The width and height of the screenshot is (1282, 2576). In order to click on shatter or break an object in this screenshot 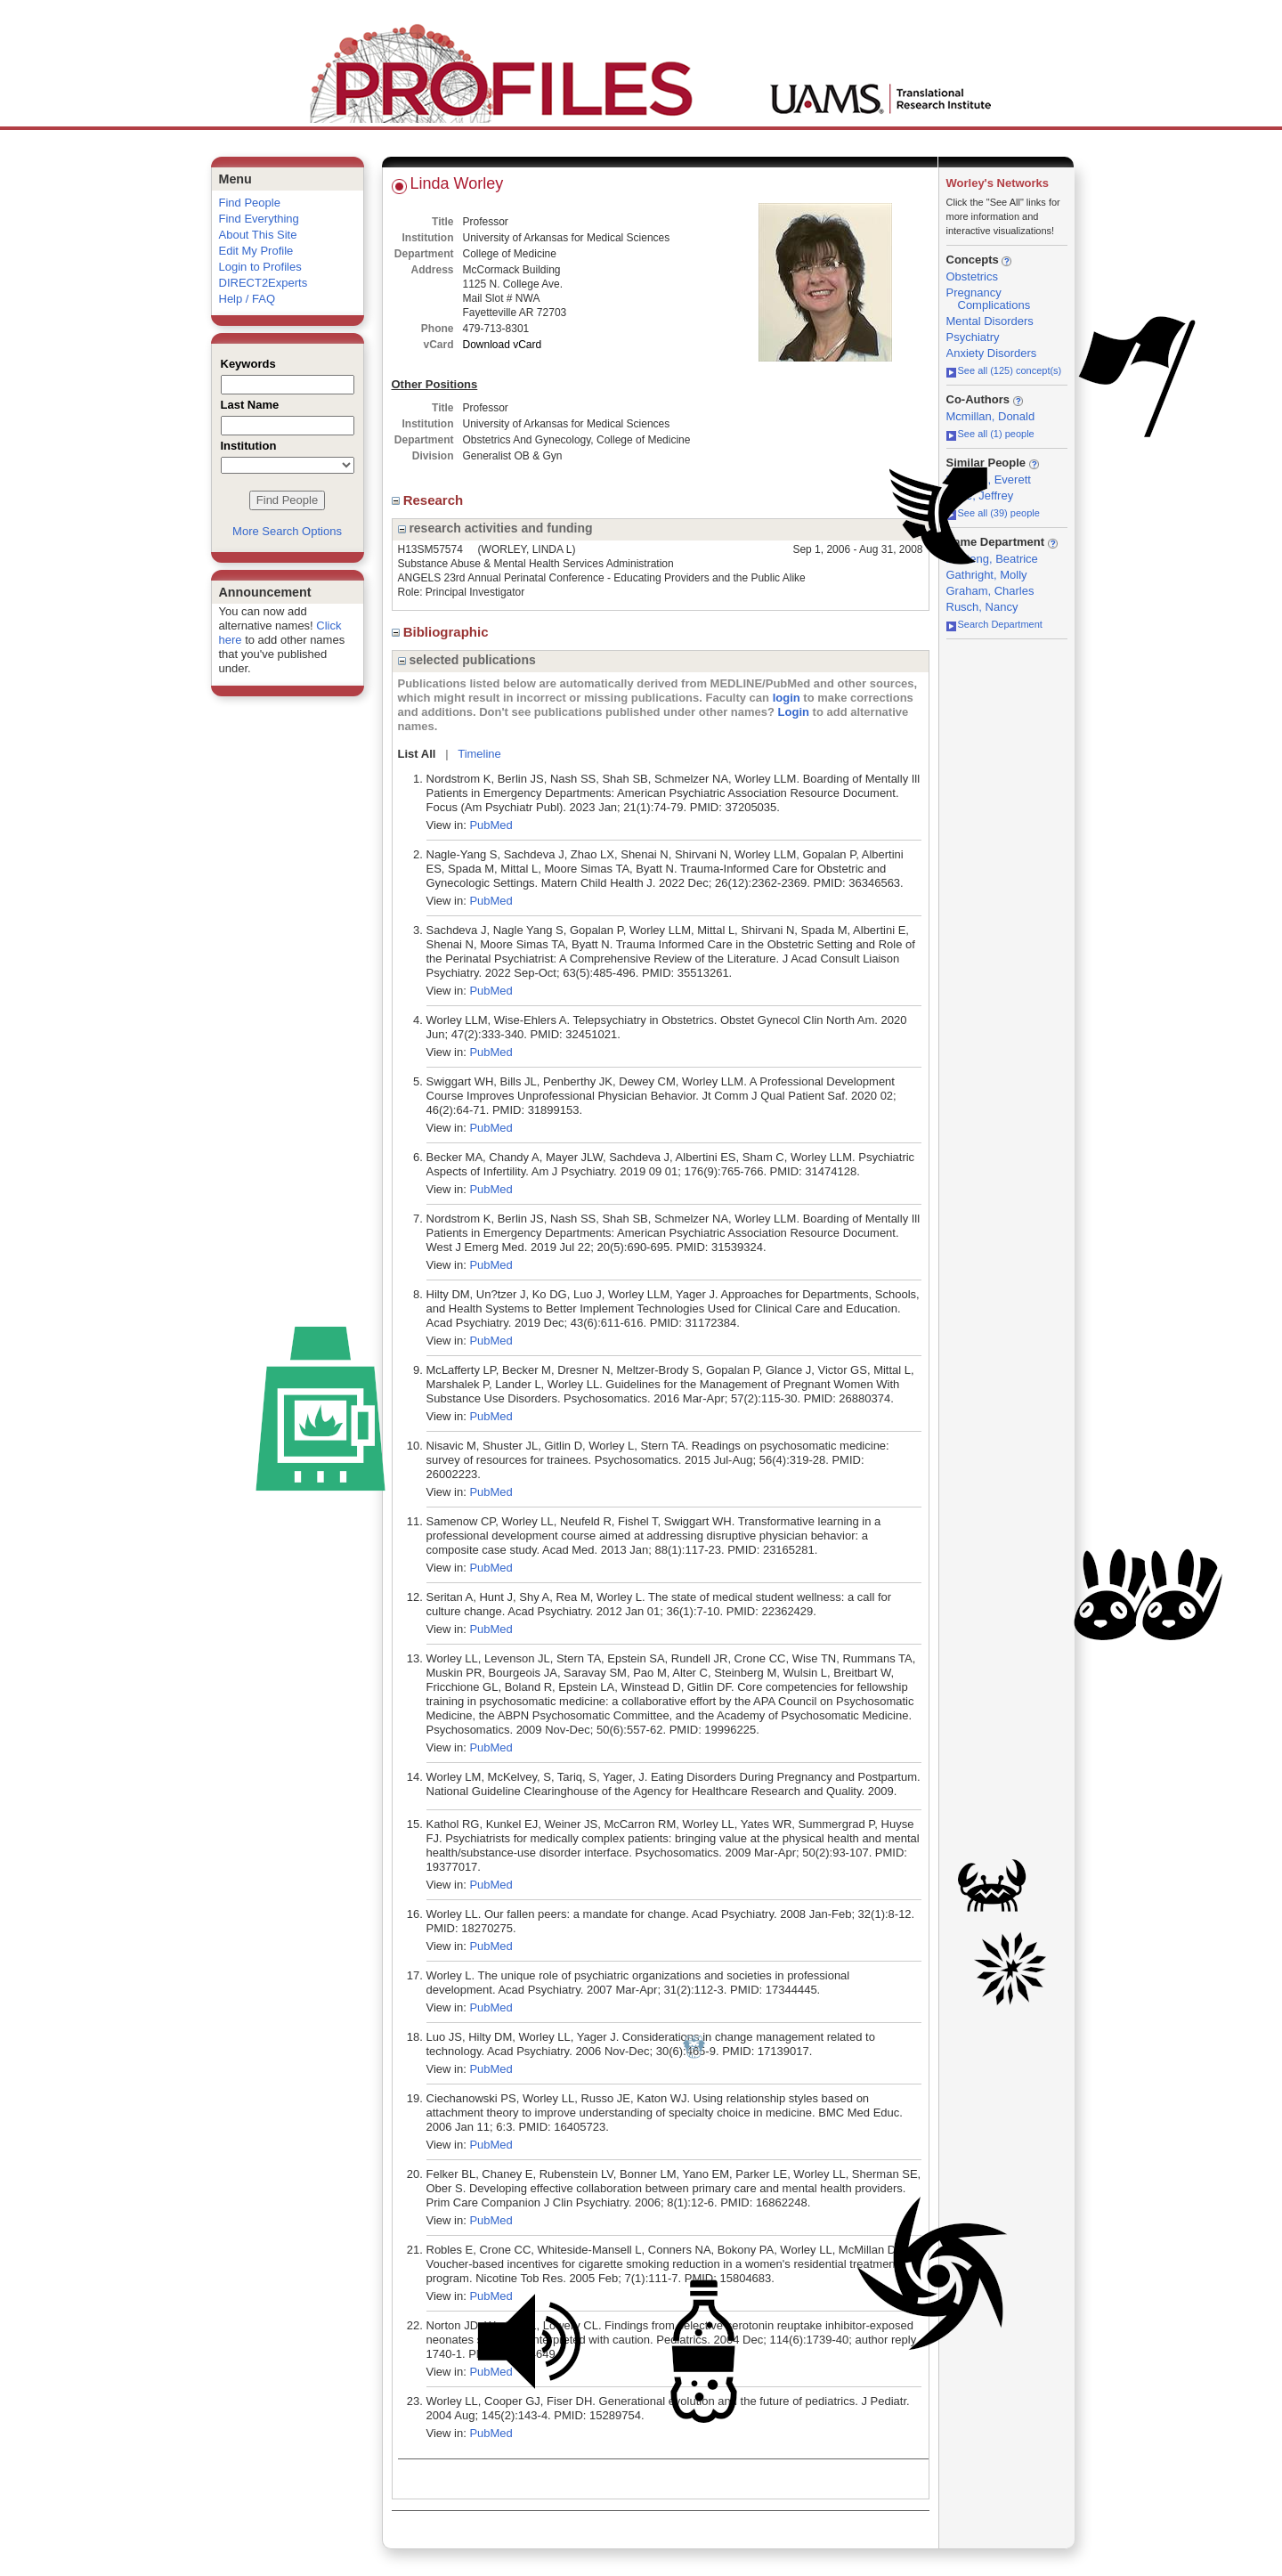, I will do `click(1010, 1968)`.